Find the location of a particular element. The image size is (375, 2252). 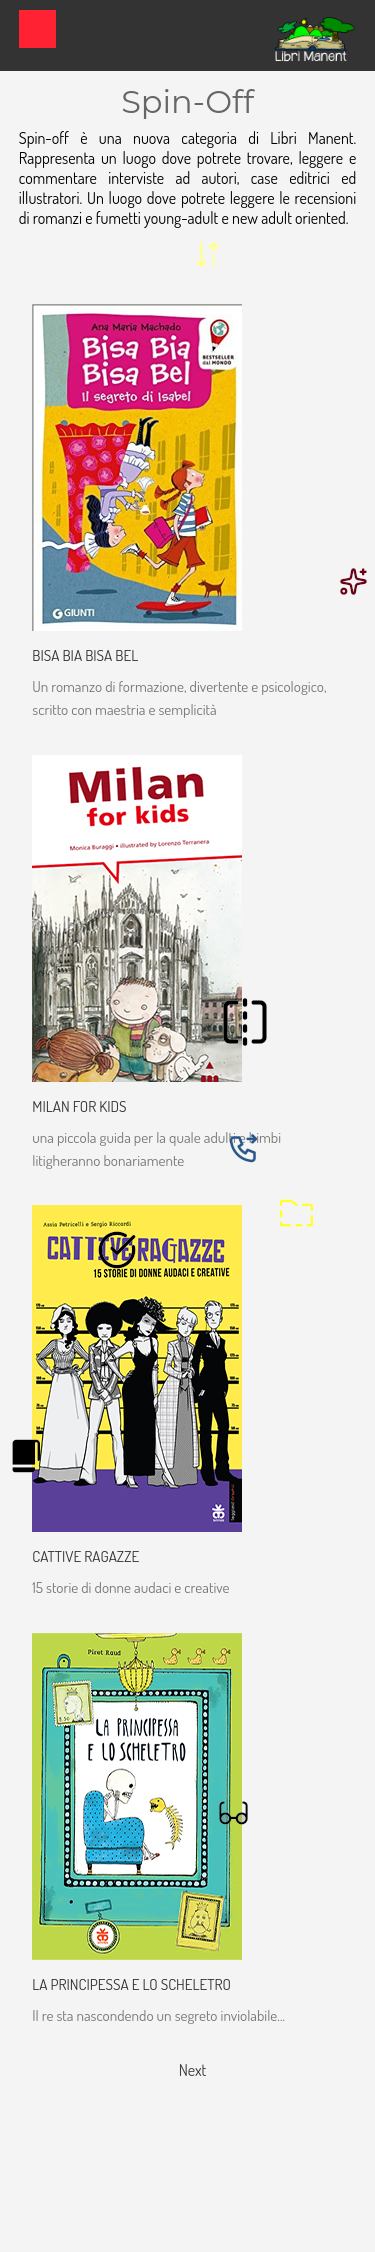

make an outgoing call is located at coordinates (243, 1148).